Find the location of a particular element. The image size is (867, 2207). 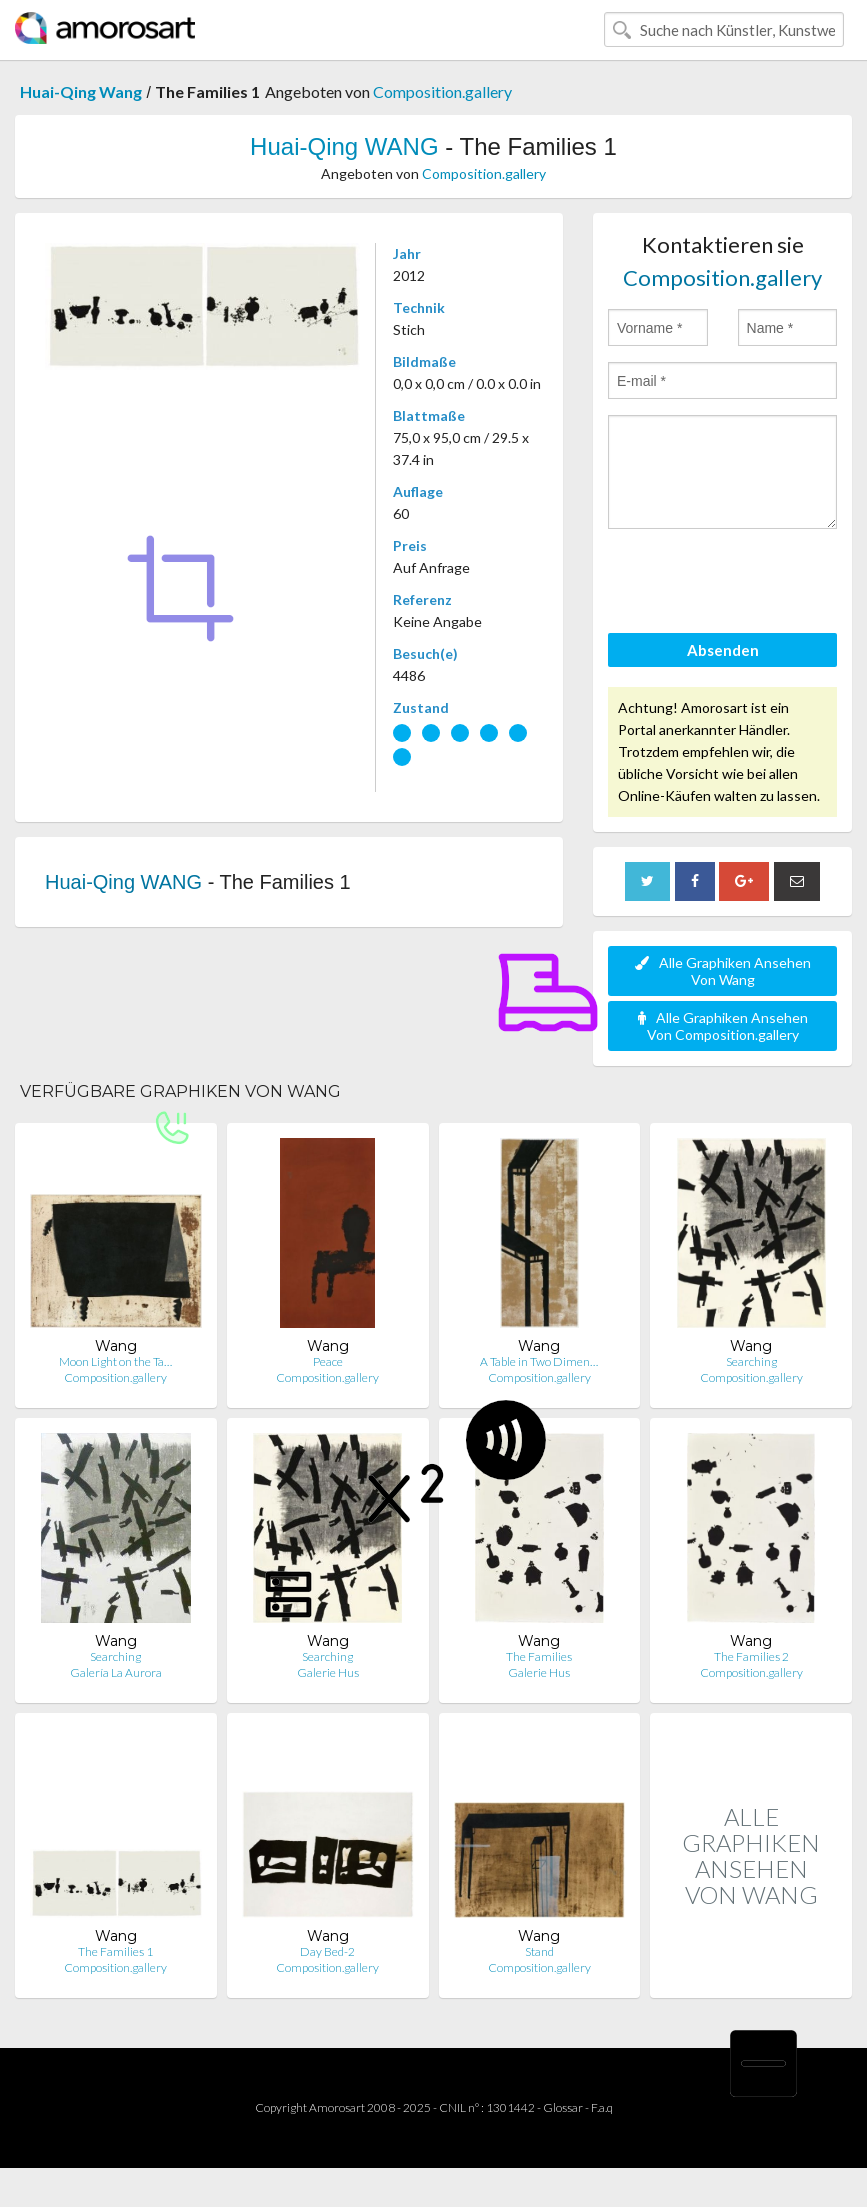

browse footwear or shoe products is located at coordinates (544, 992).